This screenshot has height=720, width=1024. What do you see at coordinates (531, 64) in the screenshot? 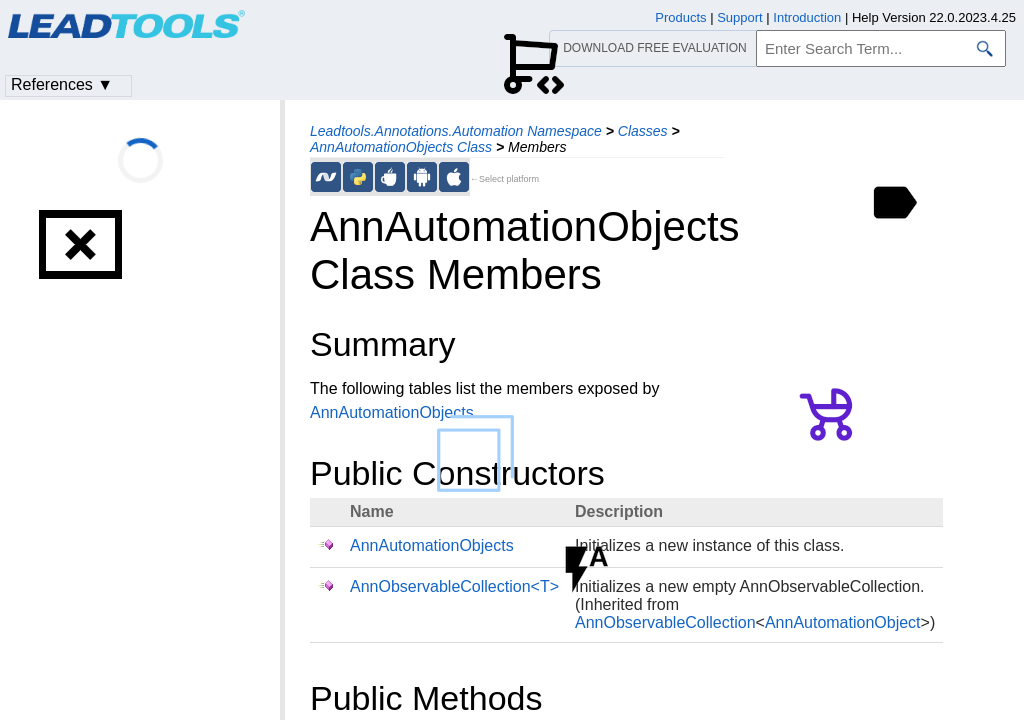
I see `access cart API or developer settings` at bounding box center [531, 64].